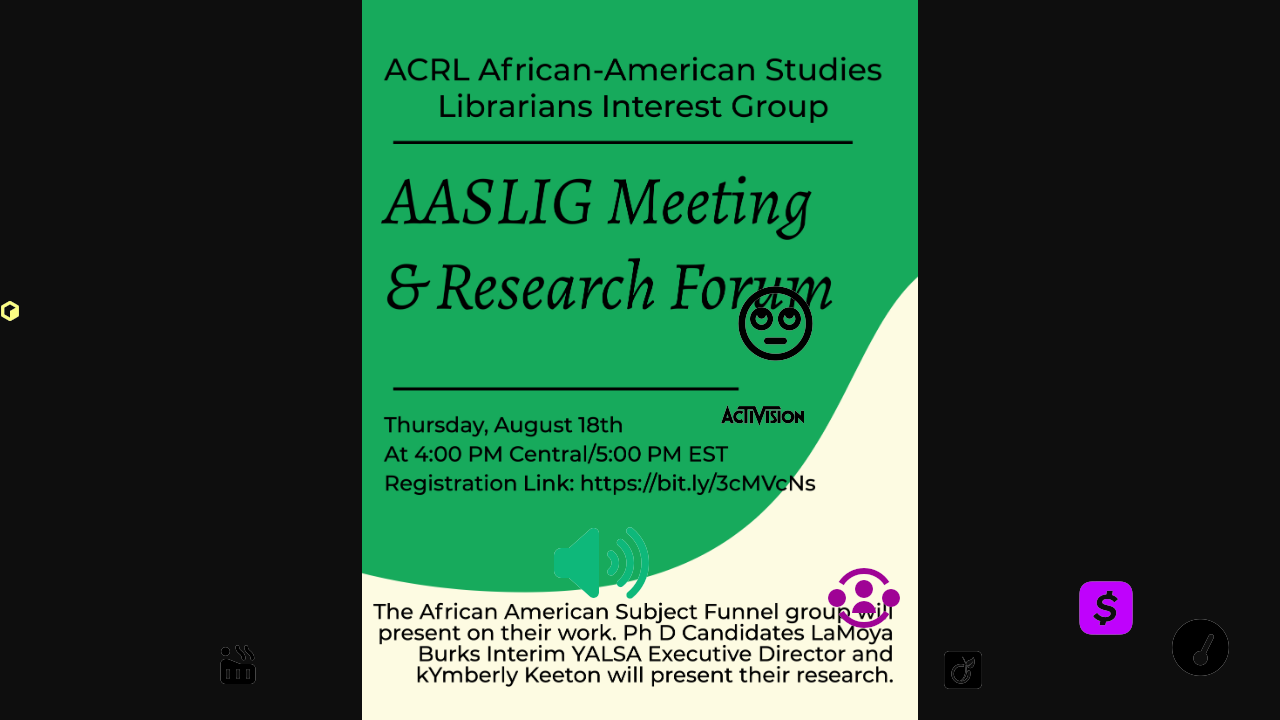 The image size is (1280, 720). Describe the element at coordinates (1200, 647) in the screenshot. I see `view performance or speed metrics` at that location.